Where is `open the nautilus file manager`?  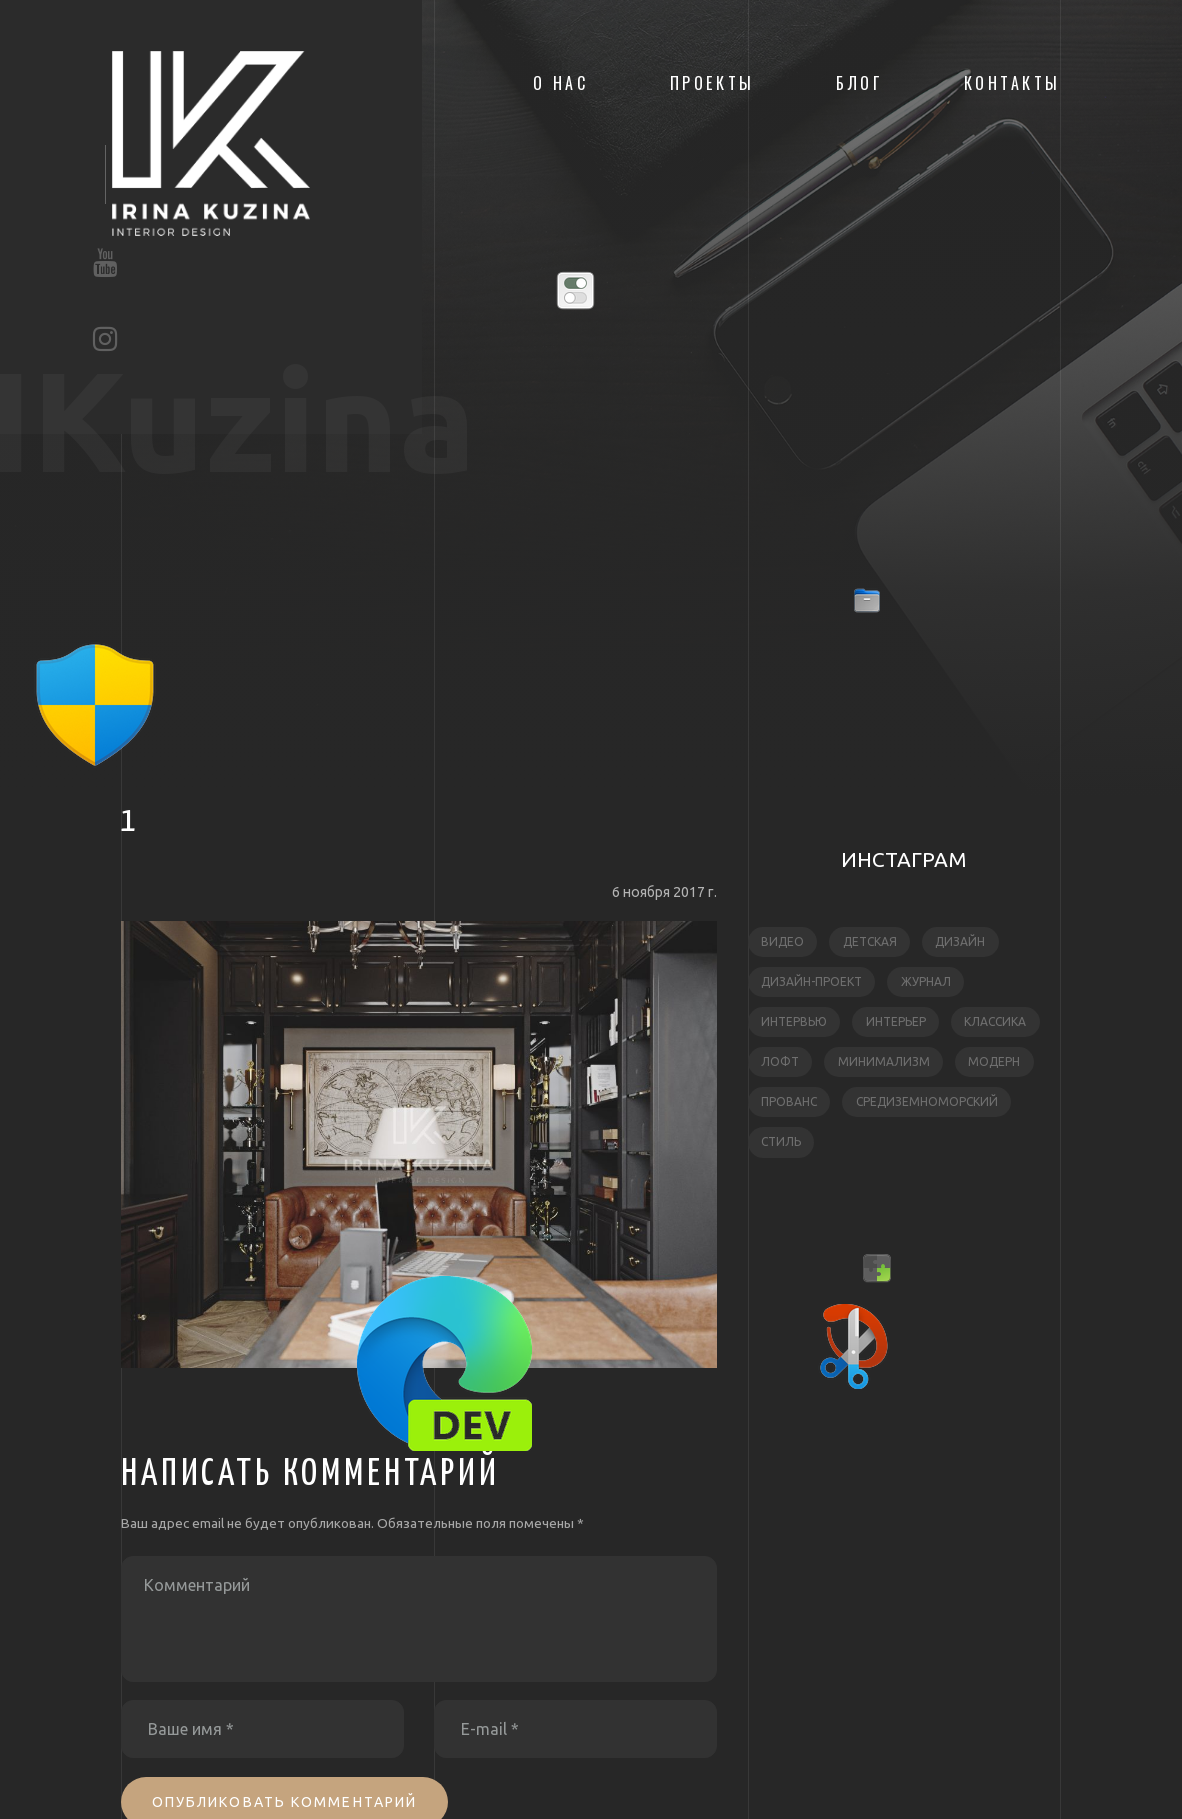
open the nautilus file manager is located at coordinates (867, 600).